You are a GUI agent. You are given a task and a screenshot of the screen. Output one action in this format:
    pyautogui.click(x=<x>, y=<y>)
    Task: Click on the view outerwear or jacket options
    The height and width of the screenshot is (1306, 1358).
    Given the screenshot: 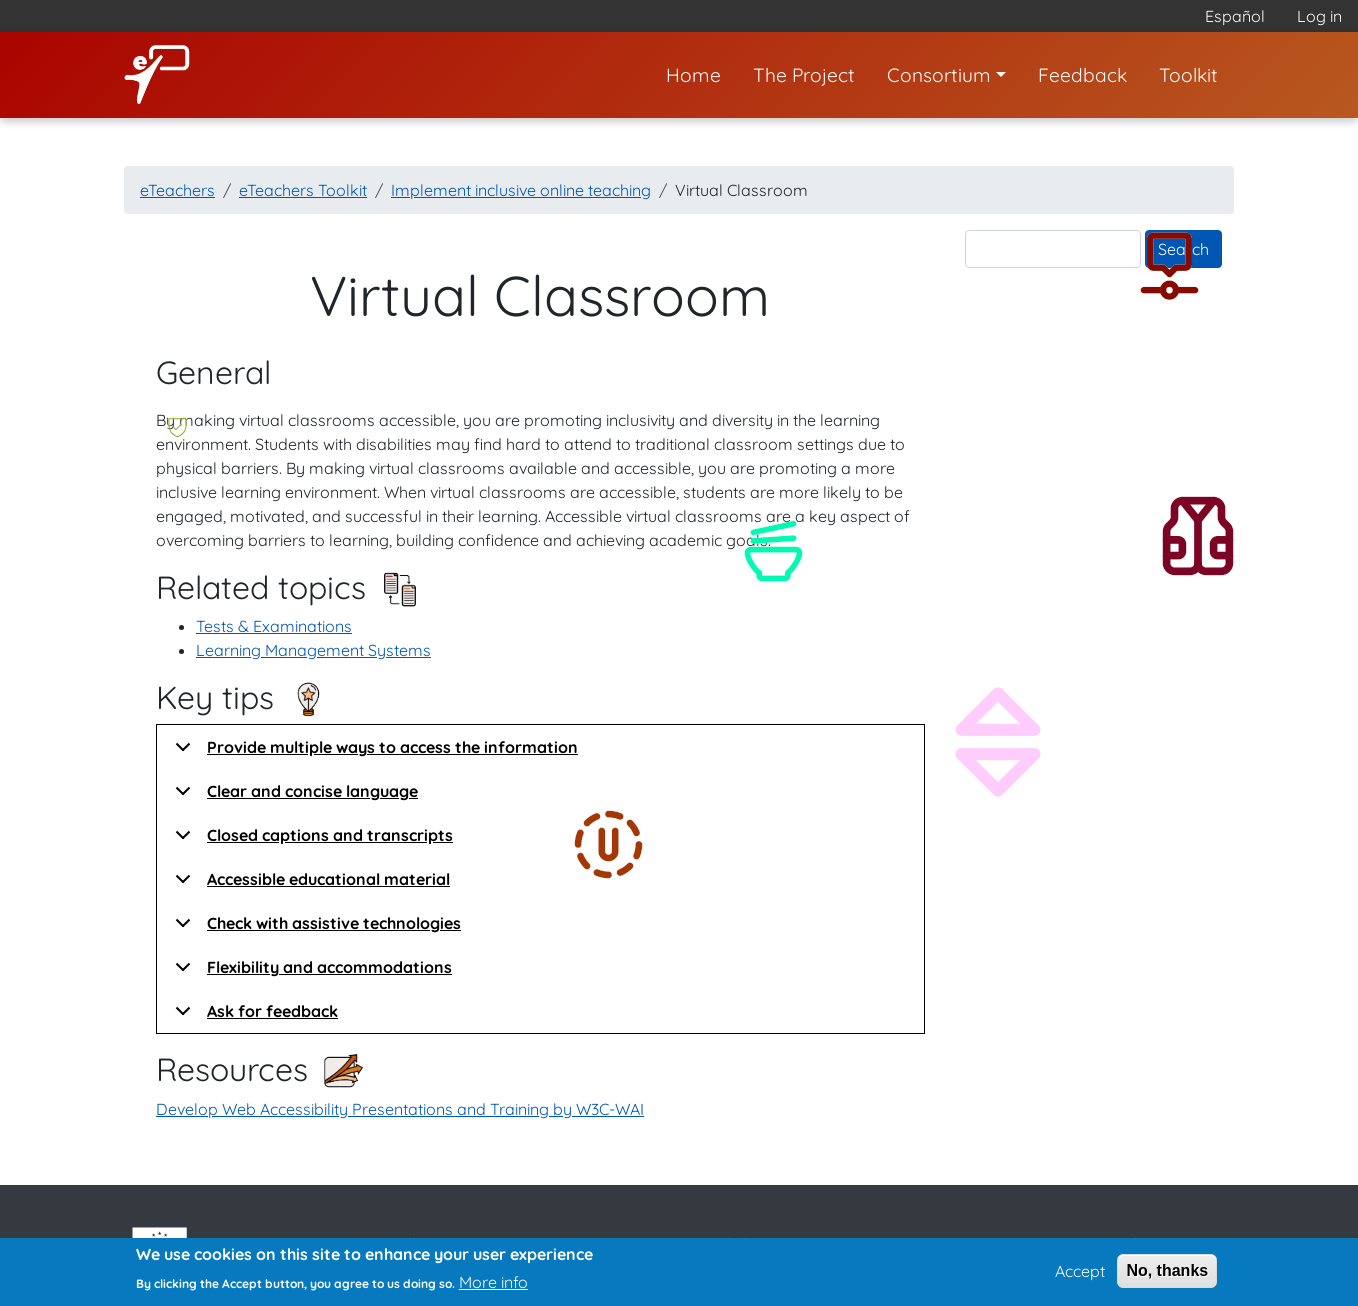 What is the action you would take?
    pyautogui.click(x=1198, y=536)
    